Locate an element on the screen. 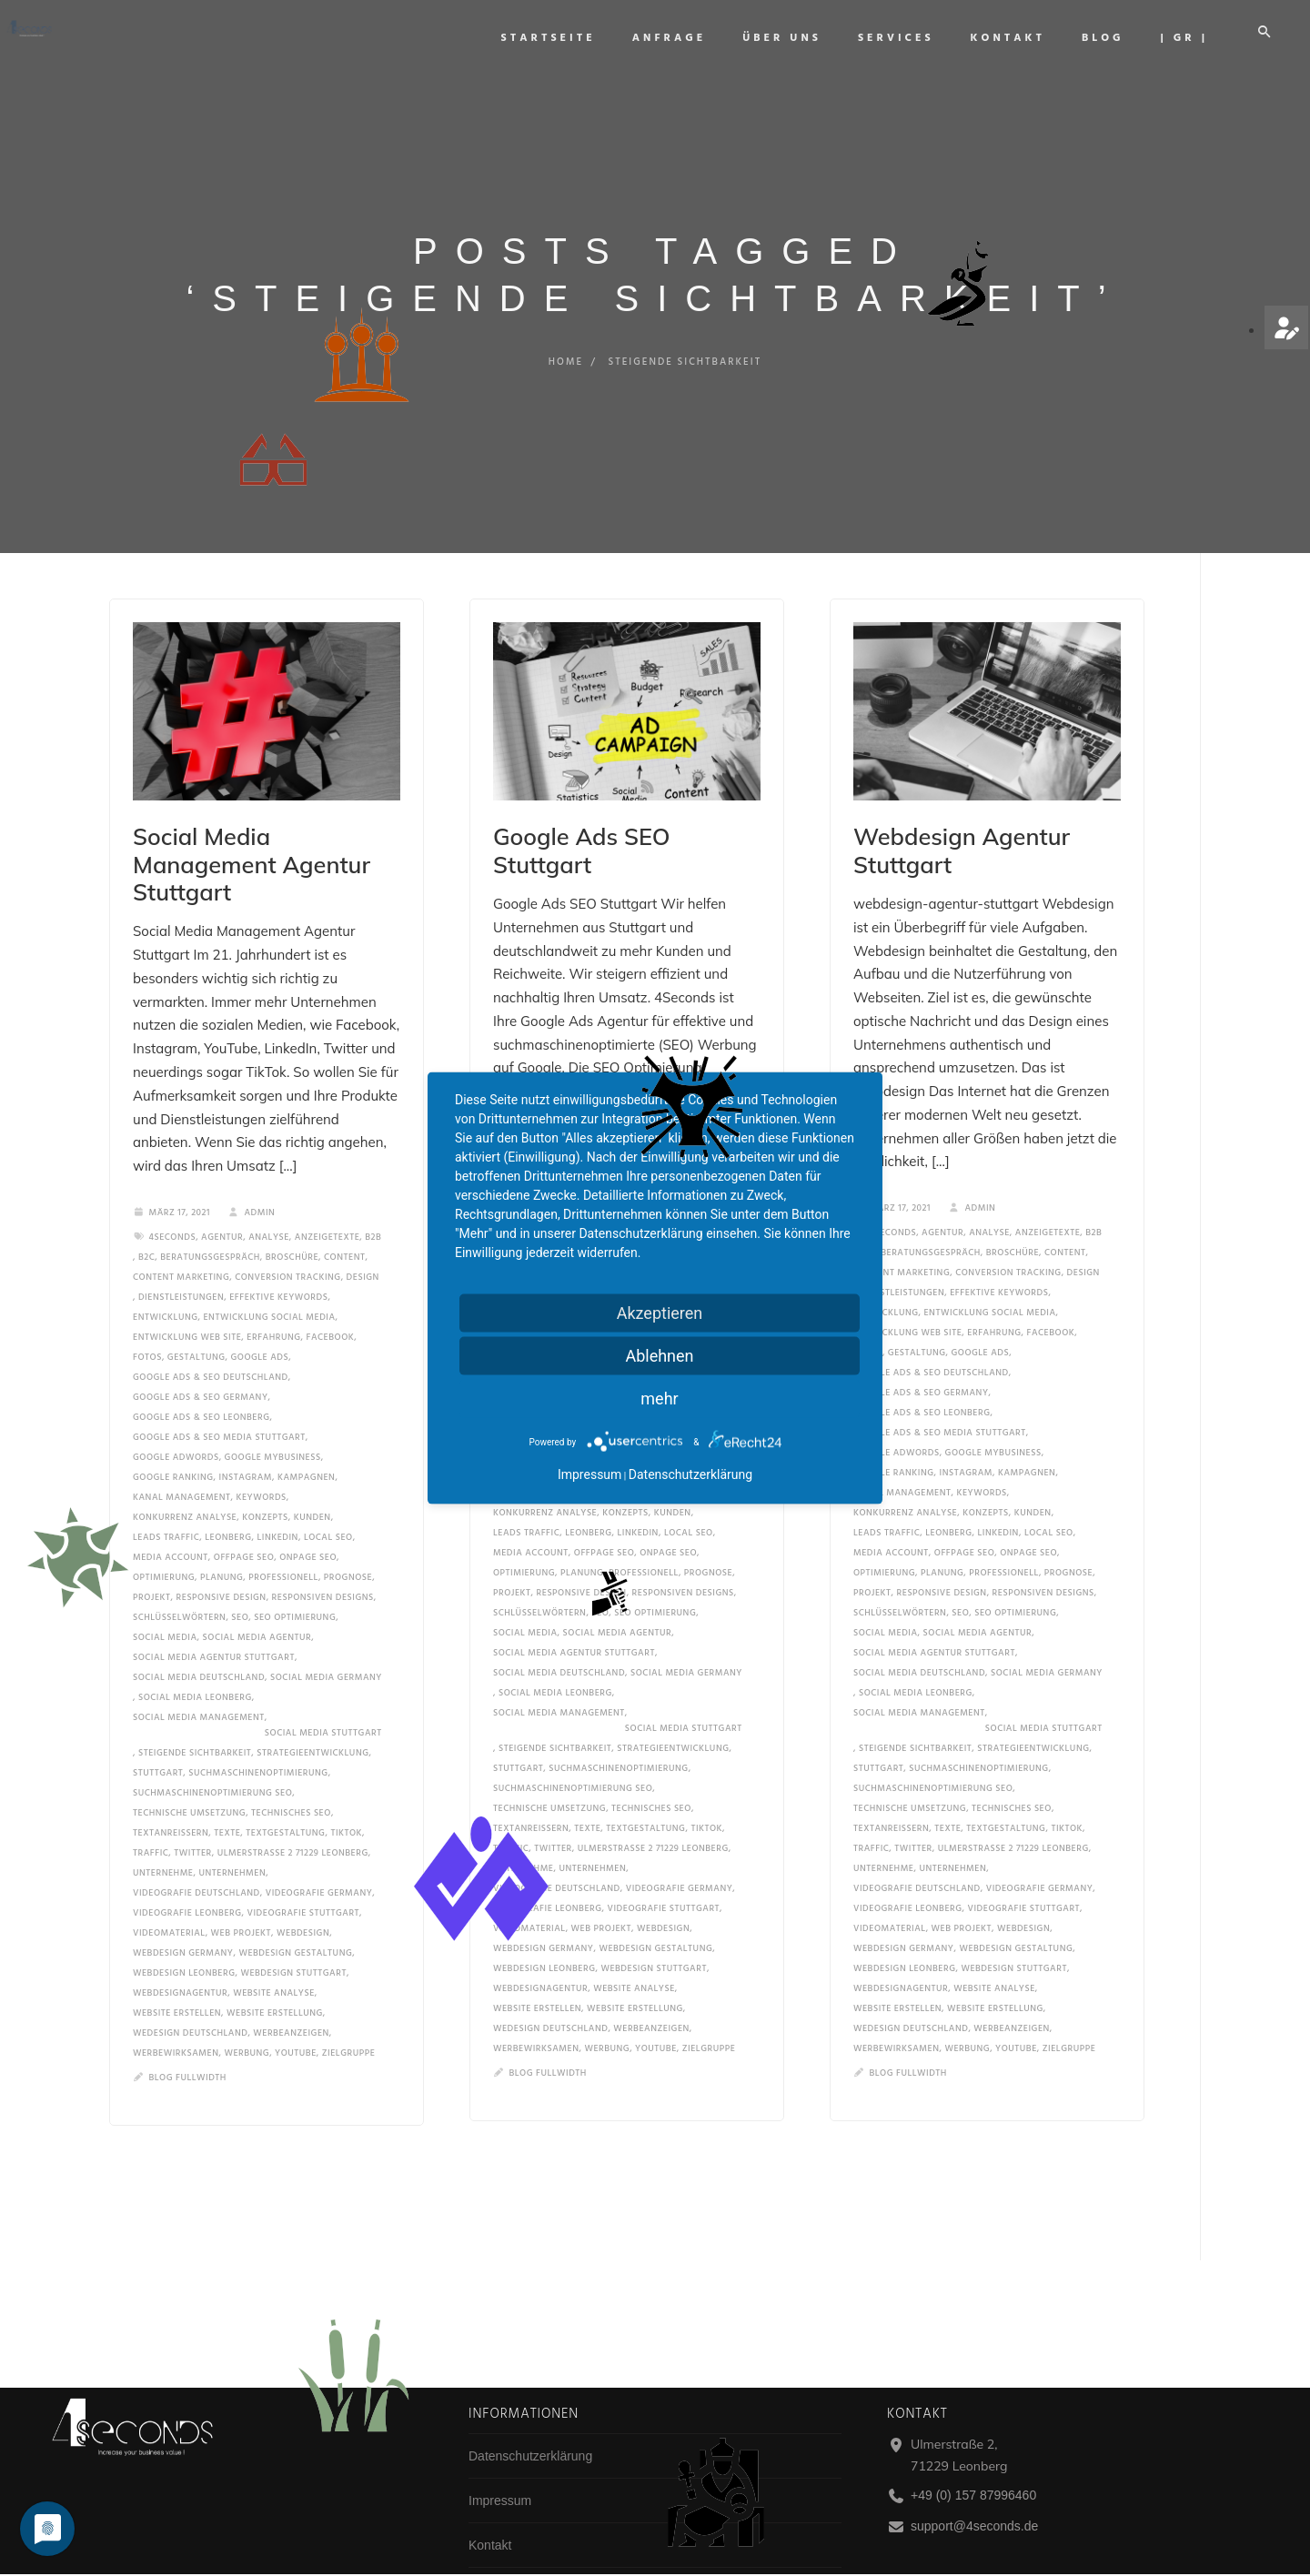  indicates a wetland or marsh environment in a game is located at coordinates (353, 2375).